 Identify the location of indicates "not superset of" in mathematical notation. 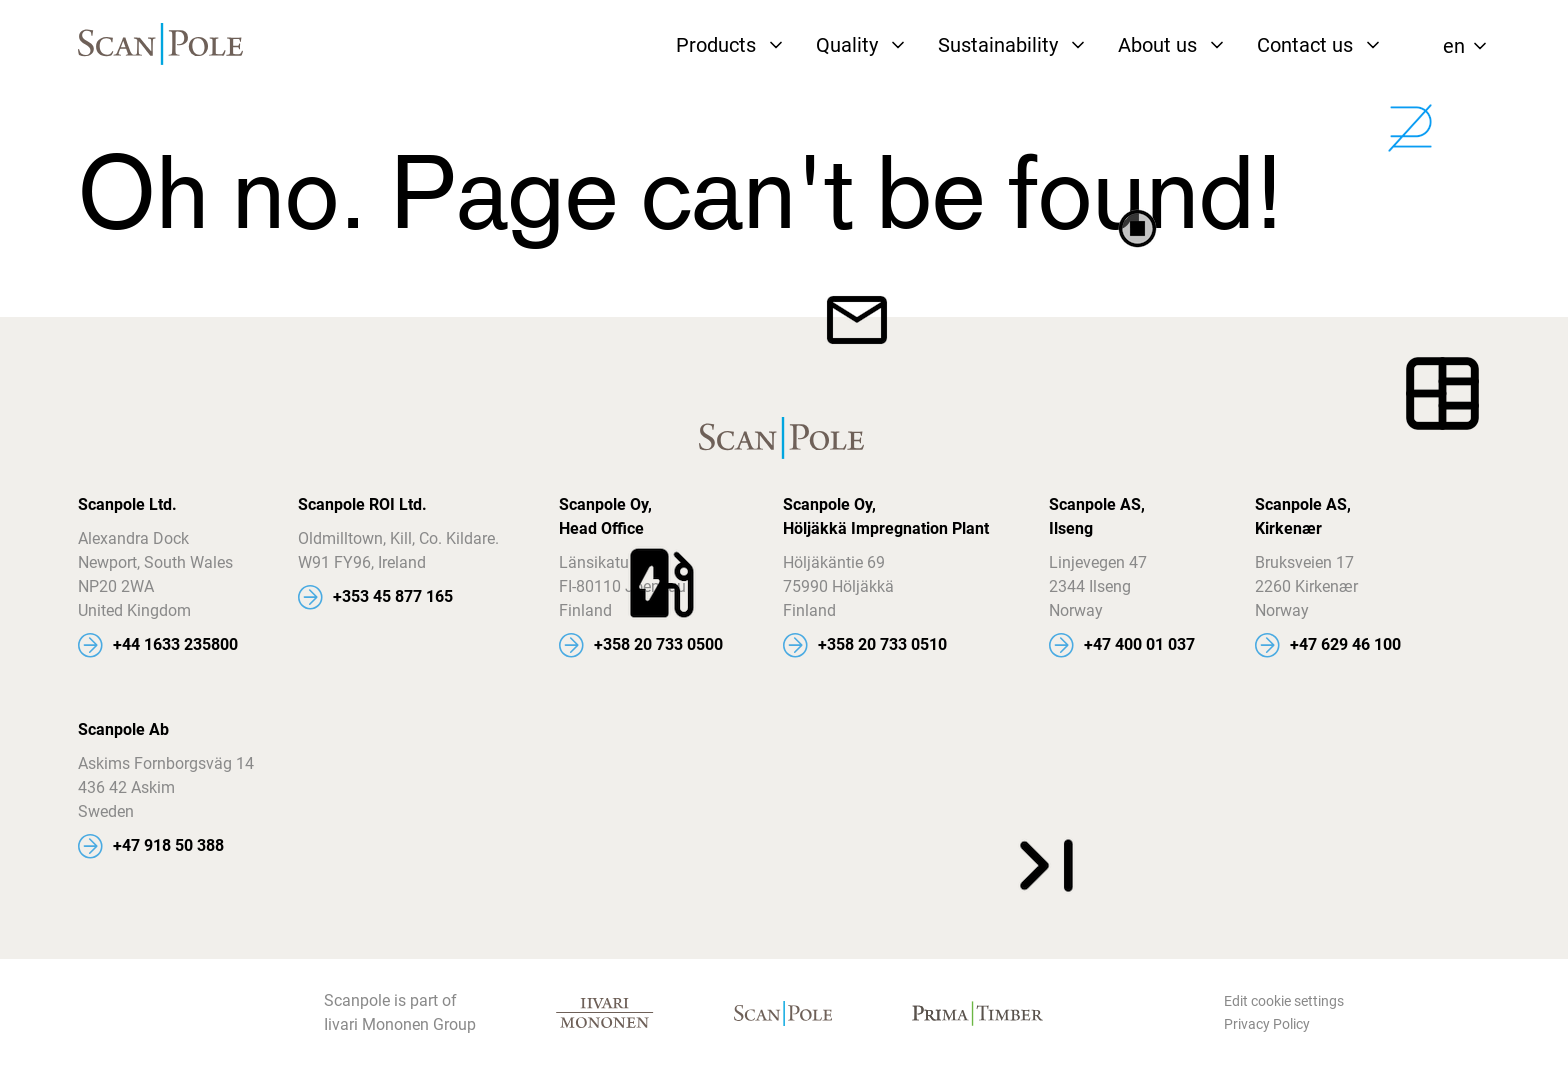
(1410, 128).